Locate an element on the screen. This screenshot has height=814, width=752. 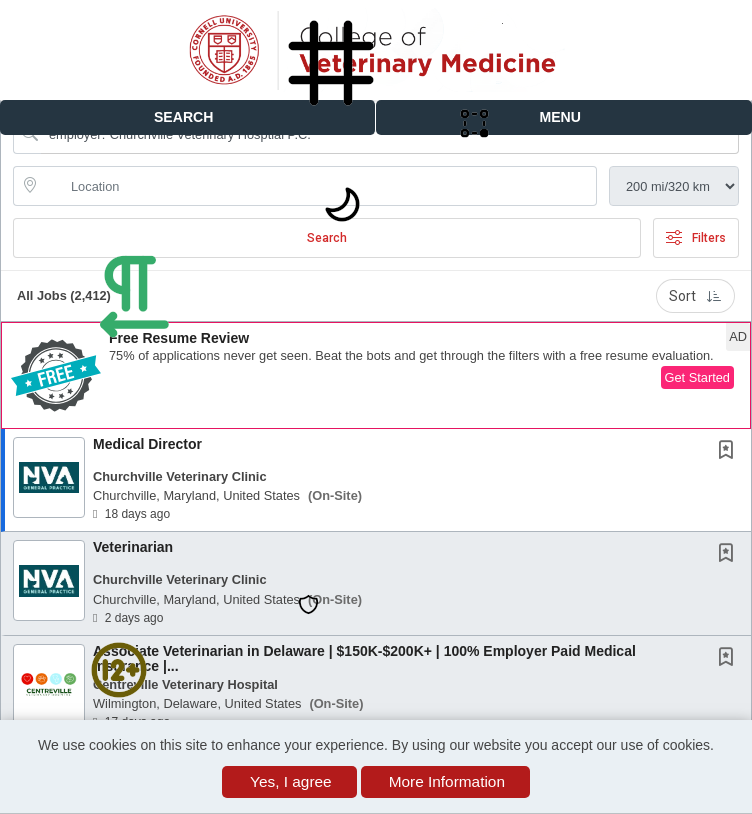
switch to dark mode is located at coordinates (342, 204).